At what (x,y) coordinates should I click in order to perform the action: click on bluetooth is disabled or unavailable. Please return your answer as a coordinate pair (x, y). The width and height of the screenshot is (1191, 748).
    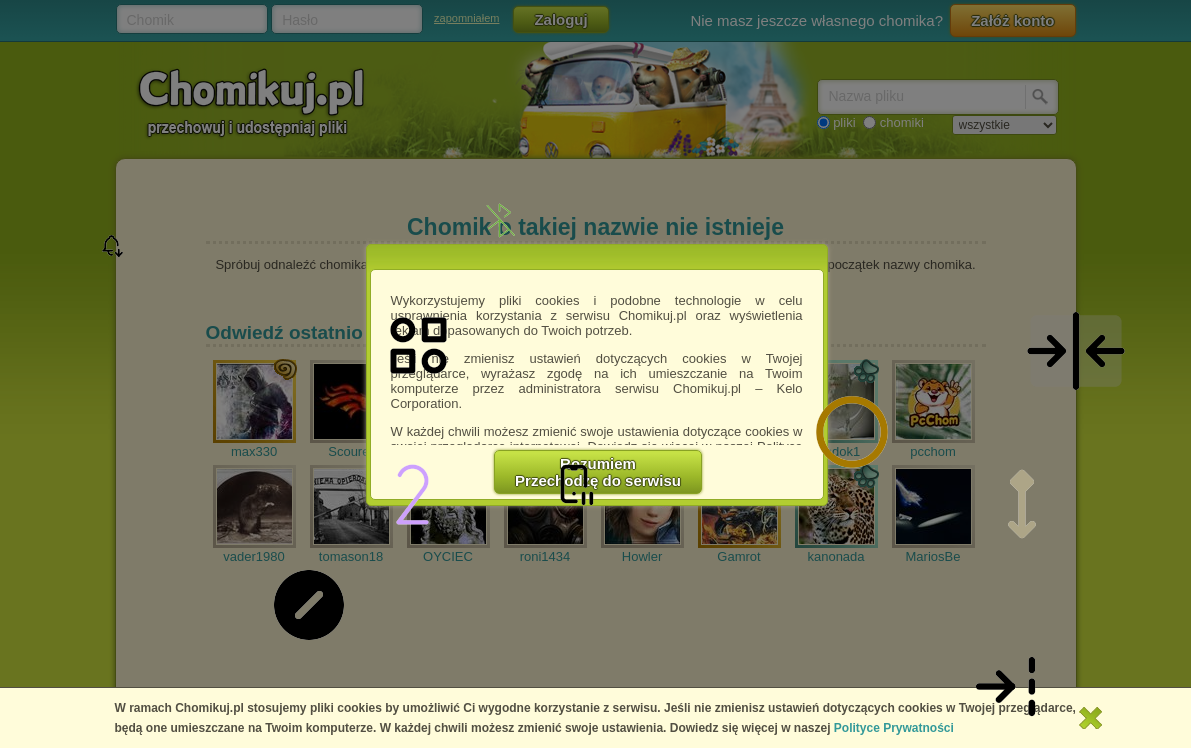
    Looking at the image, I should click on (499, 220).